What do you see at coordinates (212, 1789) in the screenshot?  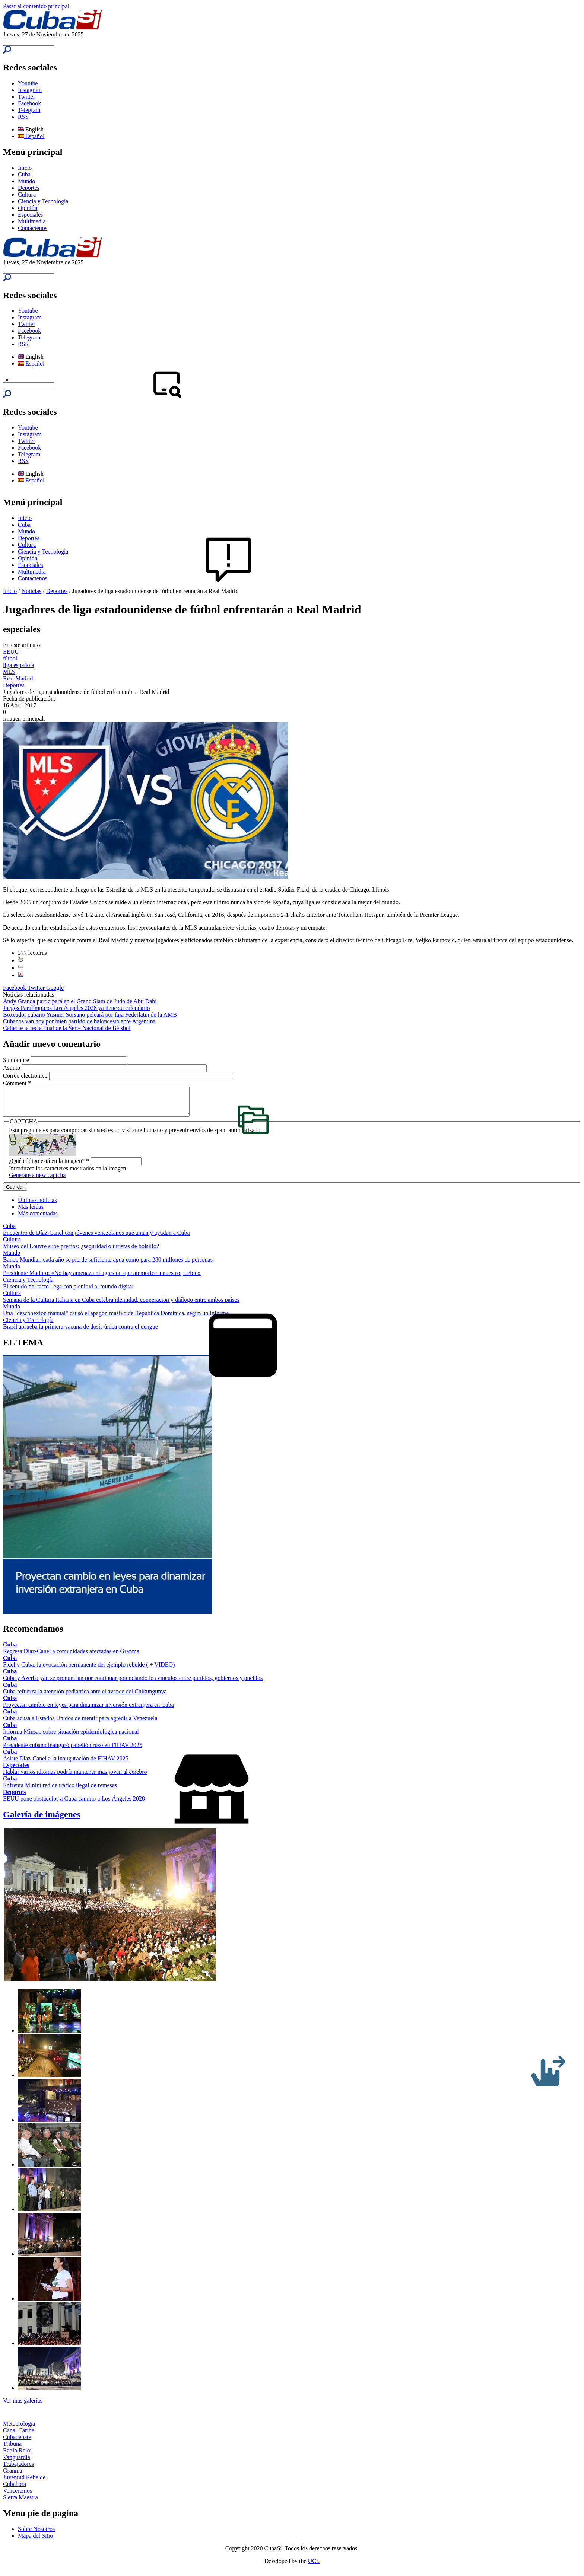 I see `browse or access the marketplace` at bounding box center [212, 1789].